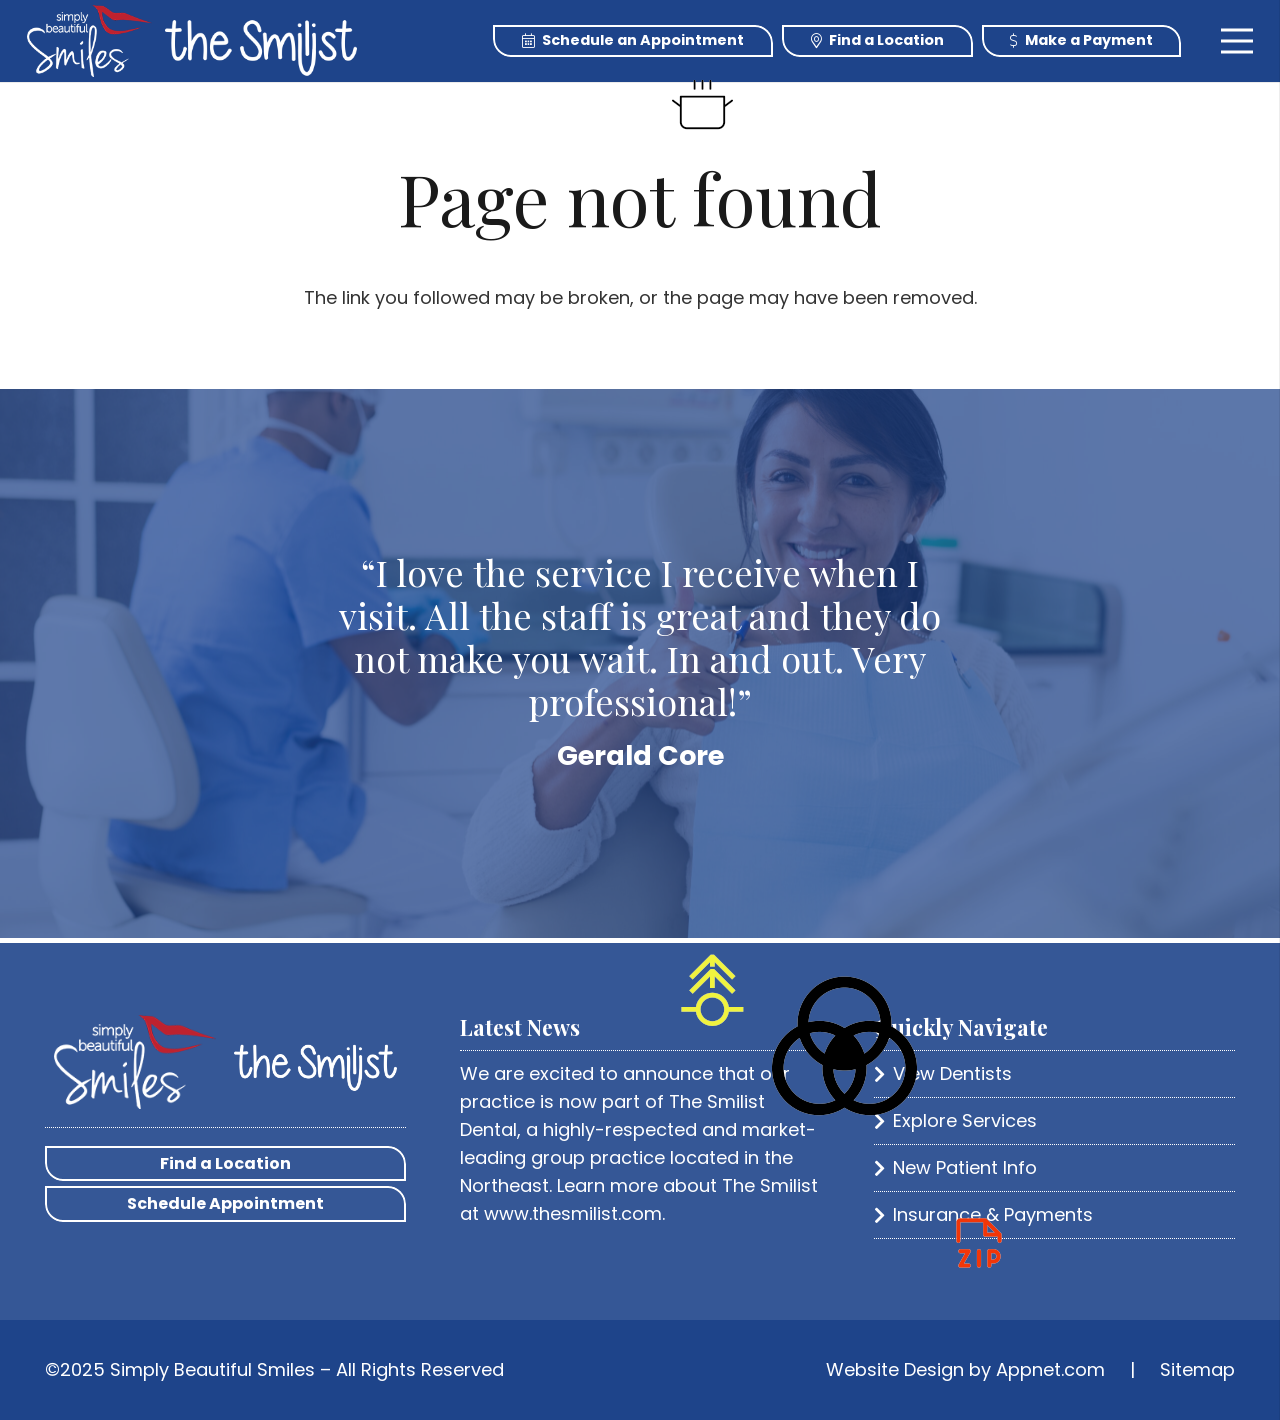 This screenshot has height=1420, width=1280. What do you see at coordinates (702, 108) in the screenshot?
I see `access recipes or cooking features` at bounding box center [702, 108].